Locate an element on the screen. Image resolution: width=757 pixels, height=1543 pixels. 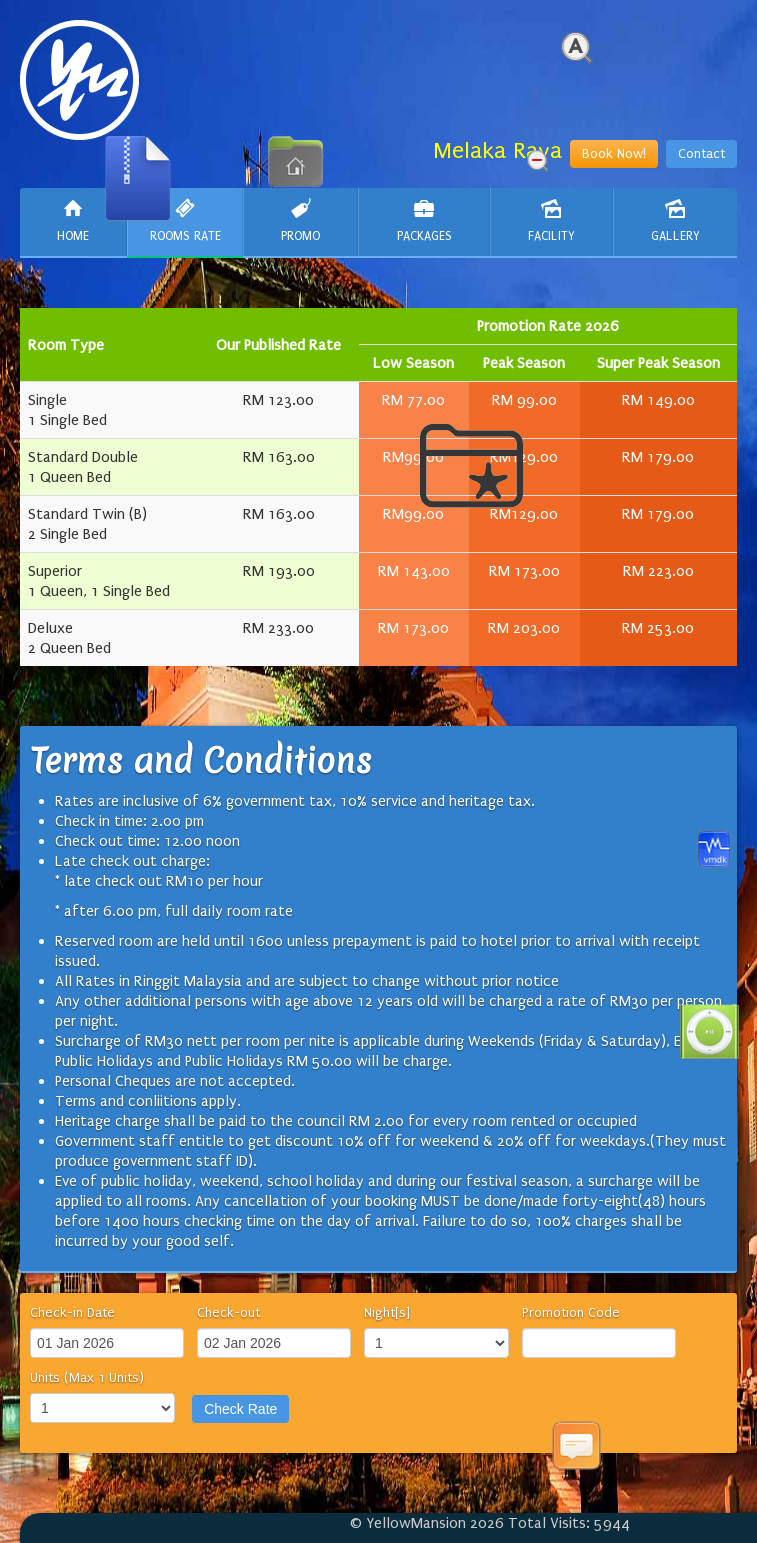
open sparkleshare folder is located at coordinates (471, 462).